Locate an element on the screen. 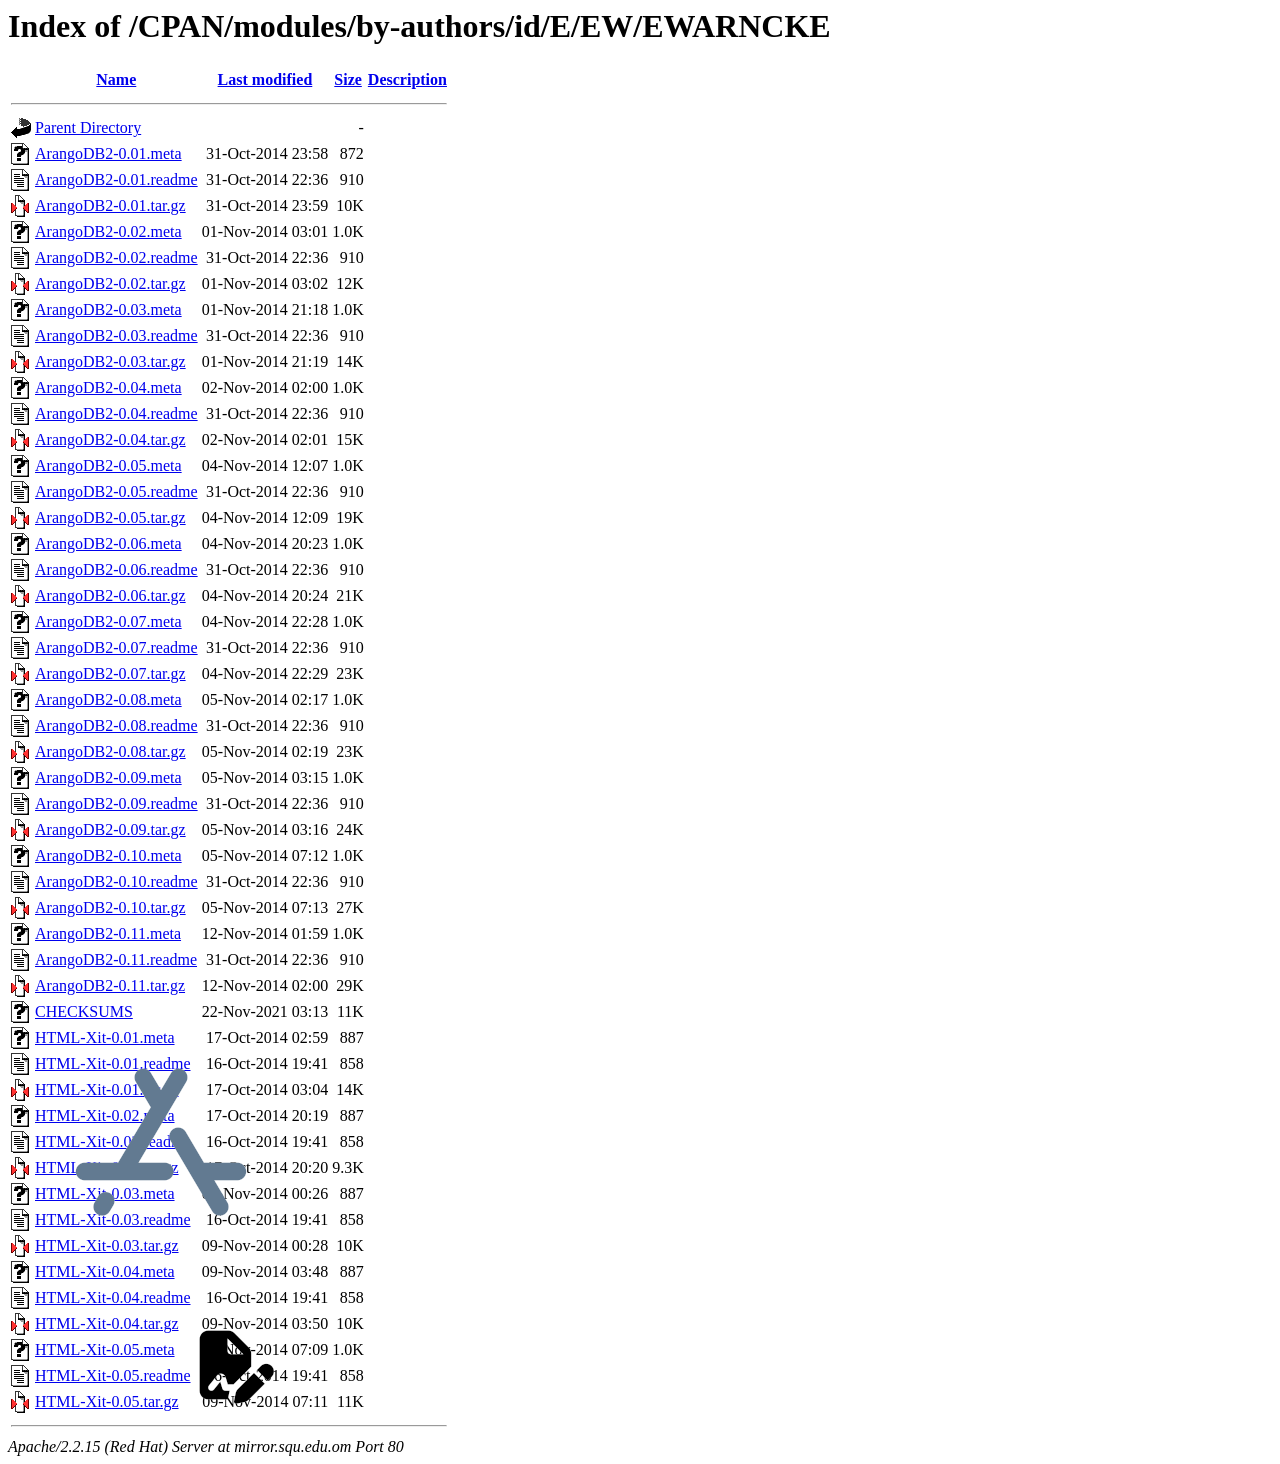  open the App Store is located at coordinates (161, 1148).